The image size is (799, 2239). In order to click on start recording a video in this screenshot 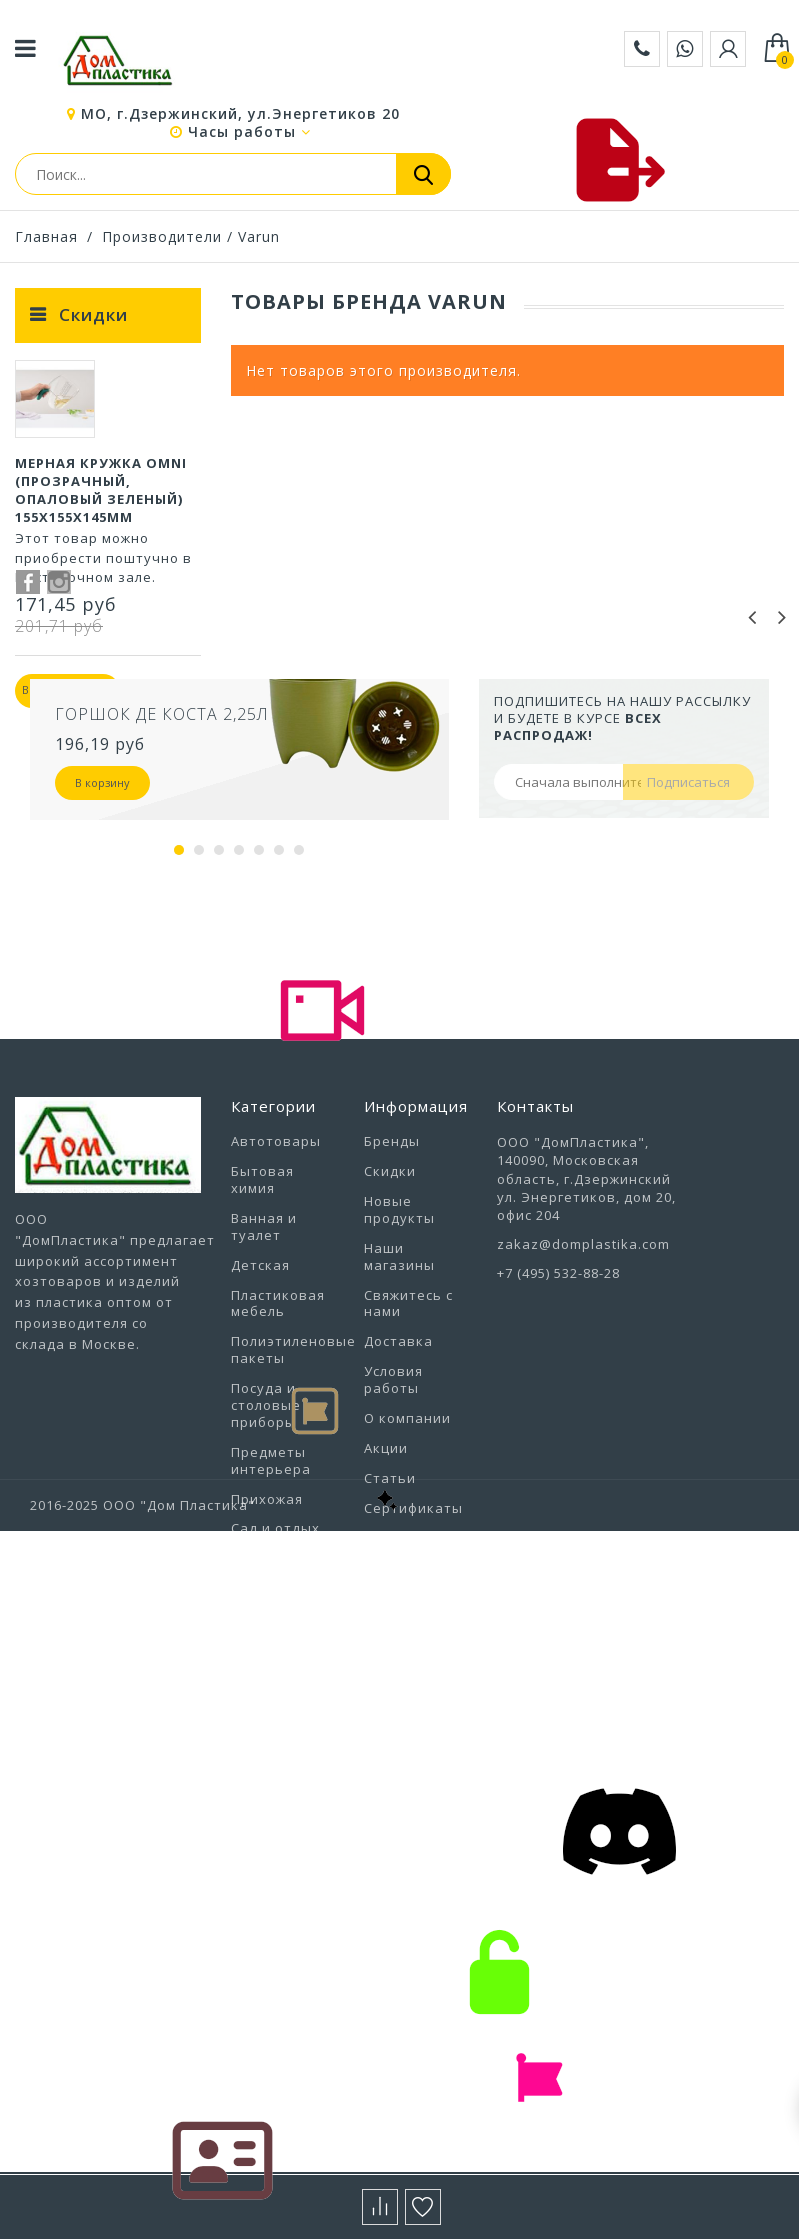, I will do `click(322, 1010)`.